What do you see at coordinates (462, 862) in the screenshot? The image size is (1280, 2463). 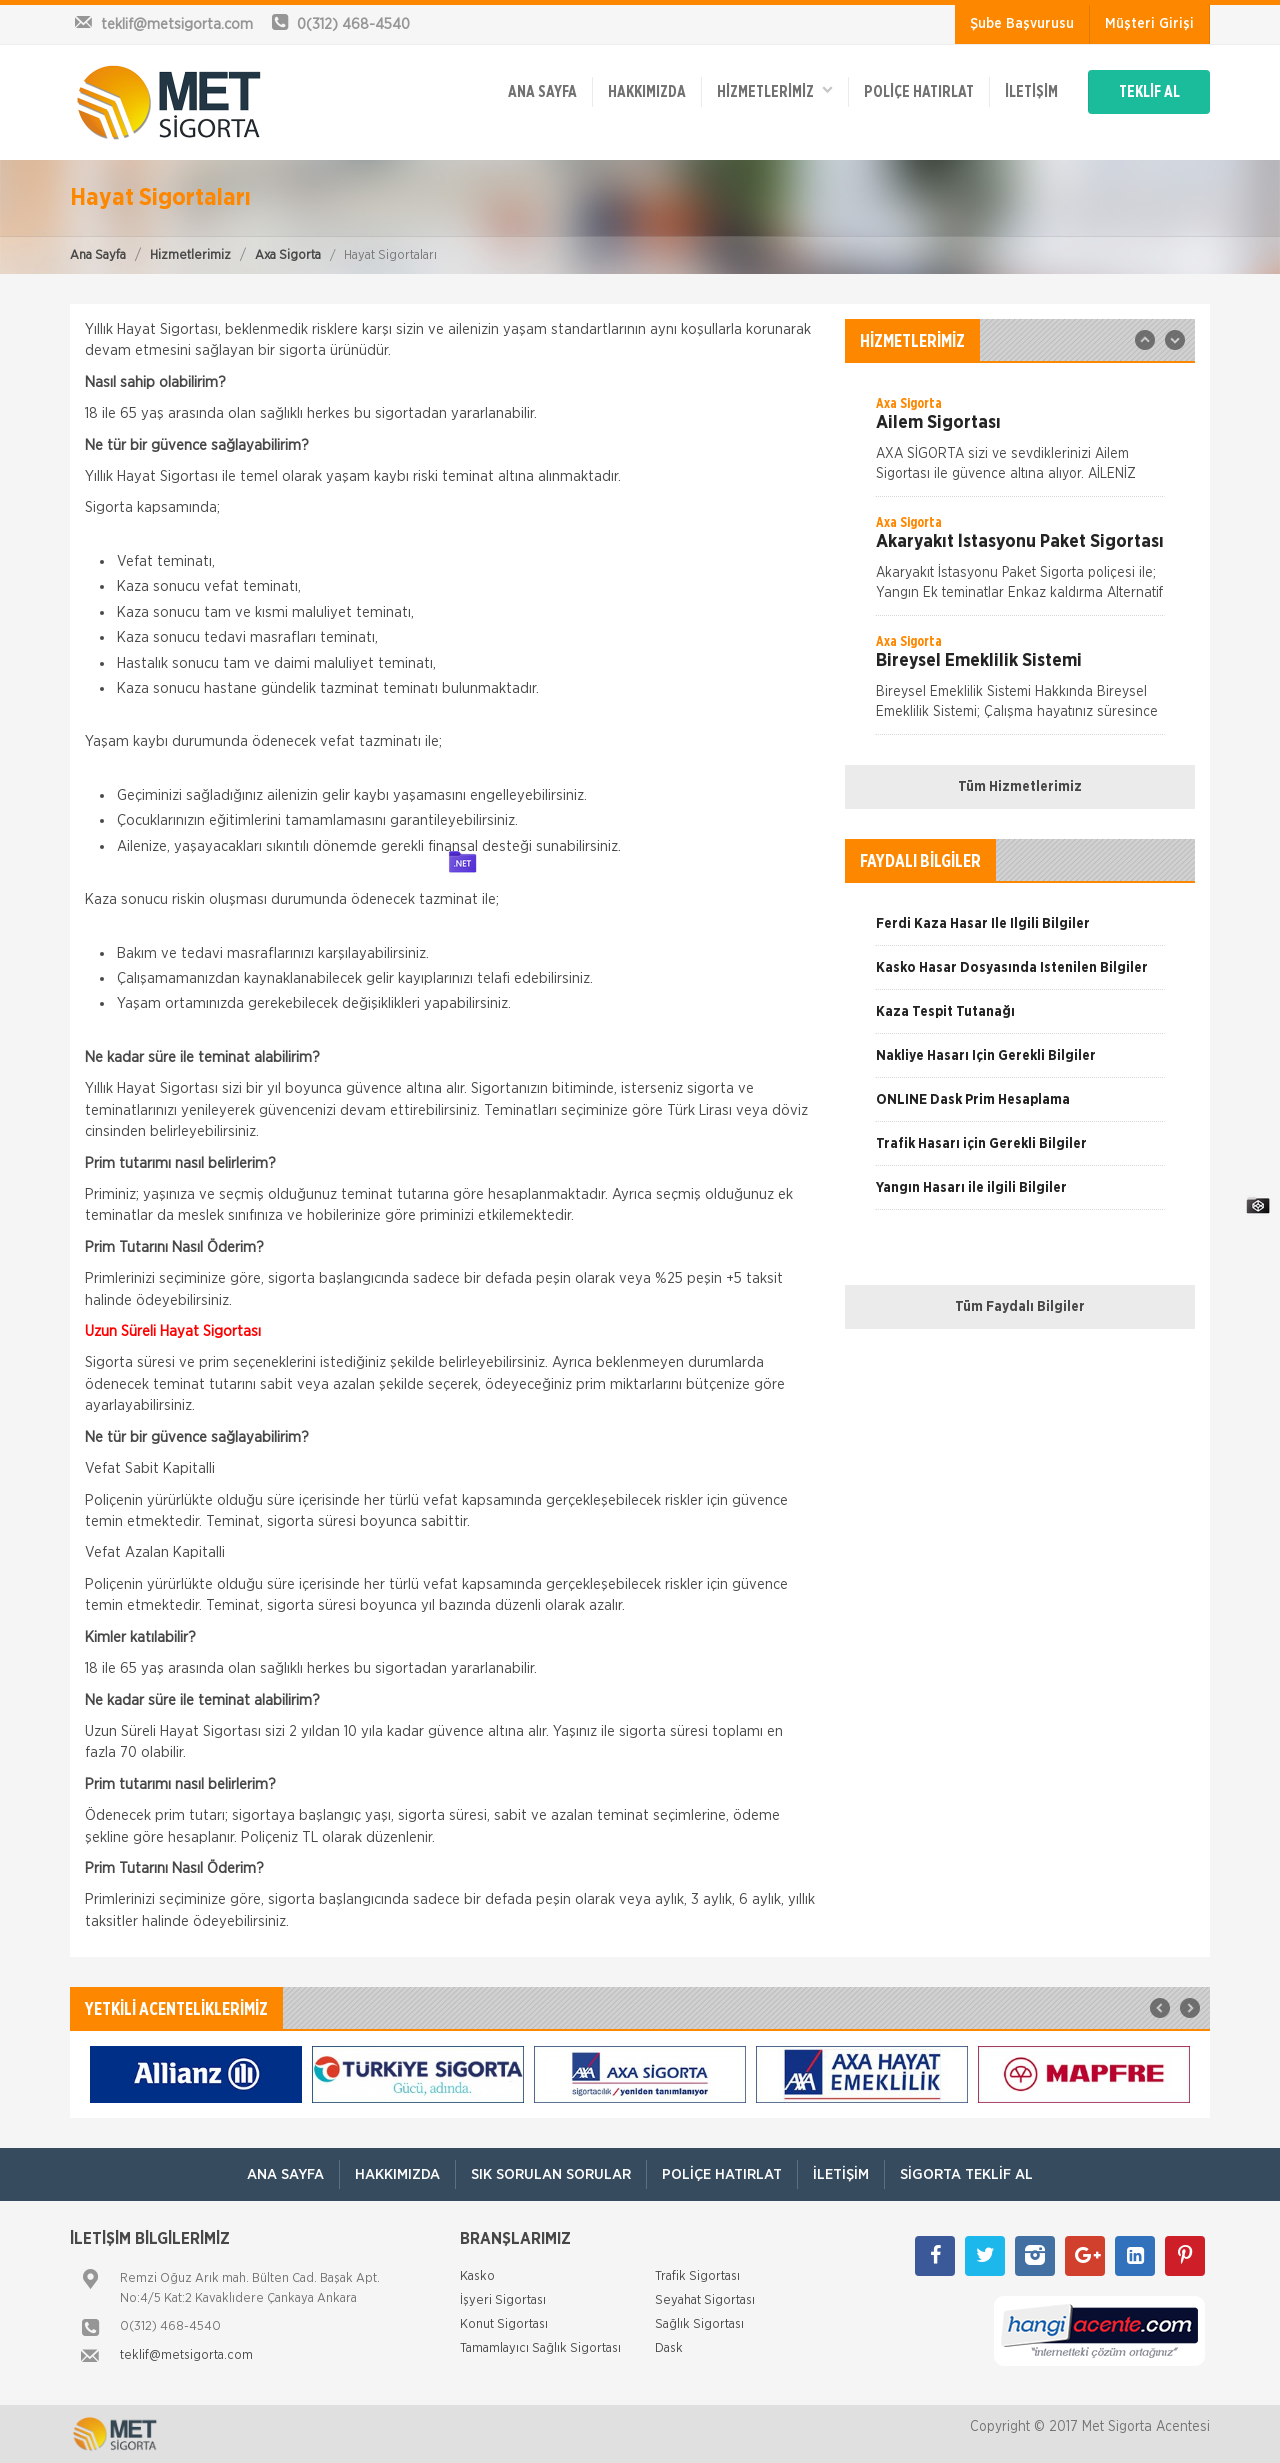 I see `folder containing .NET framework files` at bounding box center [462, 862].